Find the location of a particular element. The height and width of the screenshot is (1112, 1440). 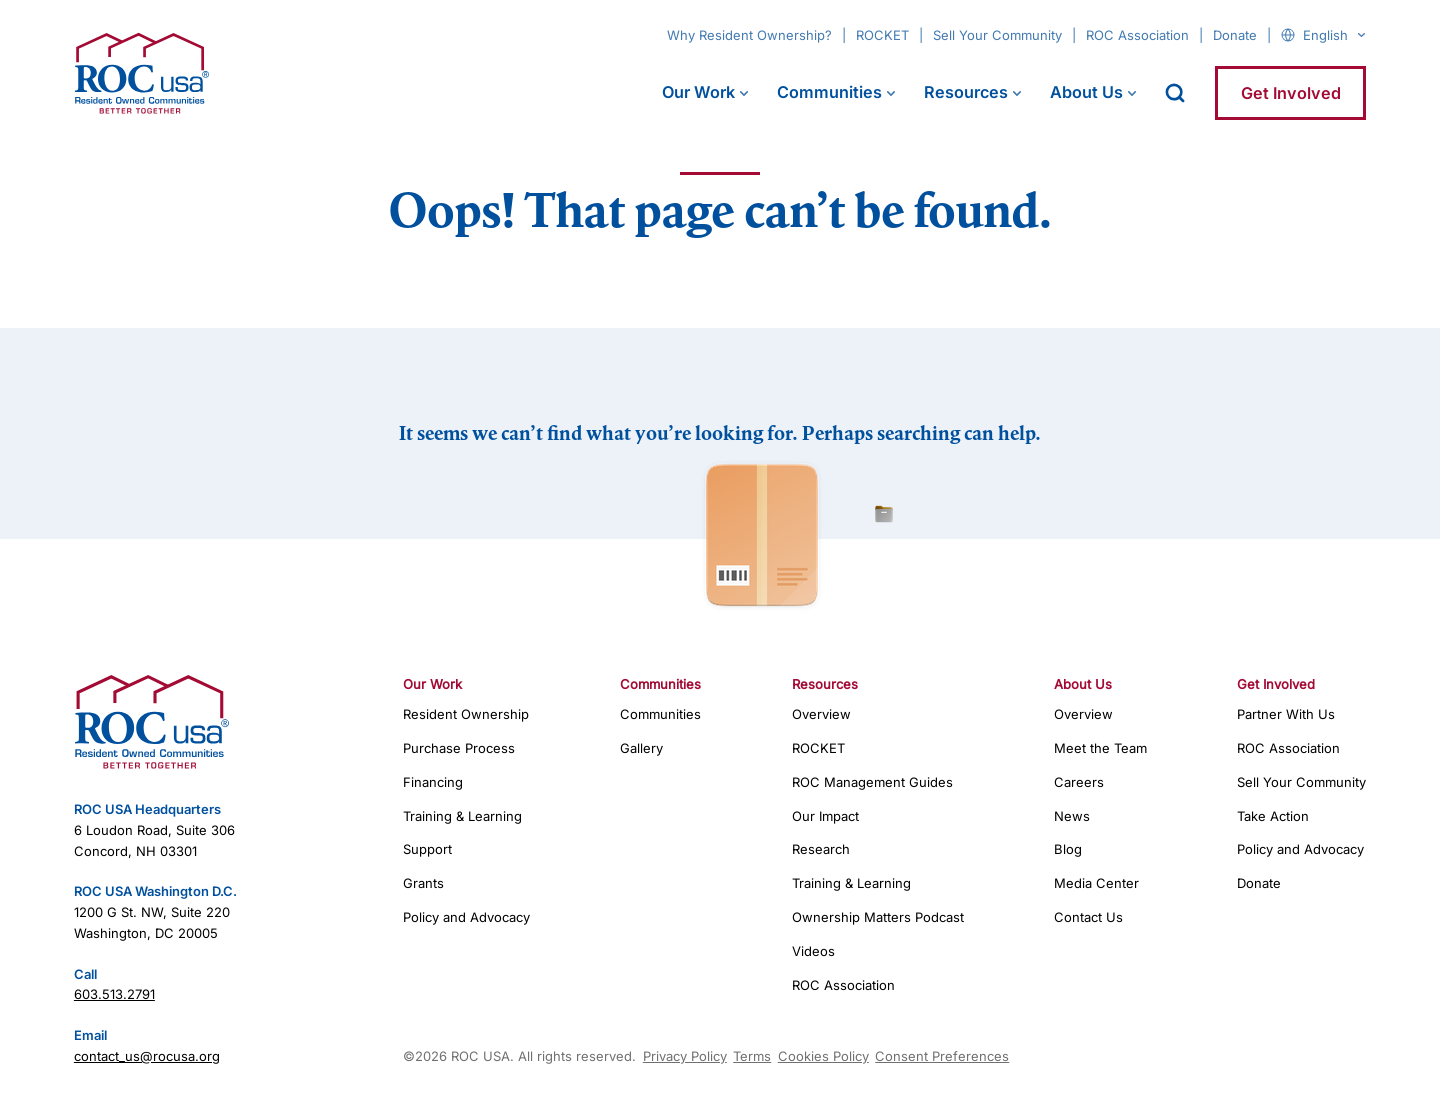

compressed or archived file type is located at coordinates (762, 535).